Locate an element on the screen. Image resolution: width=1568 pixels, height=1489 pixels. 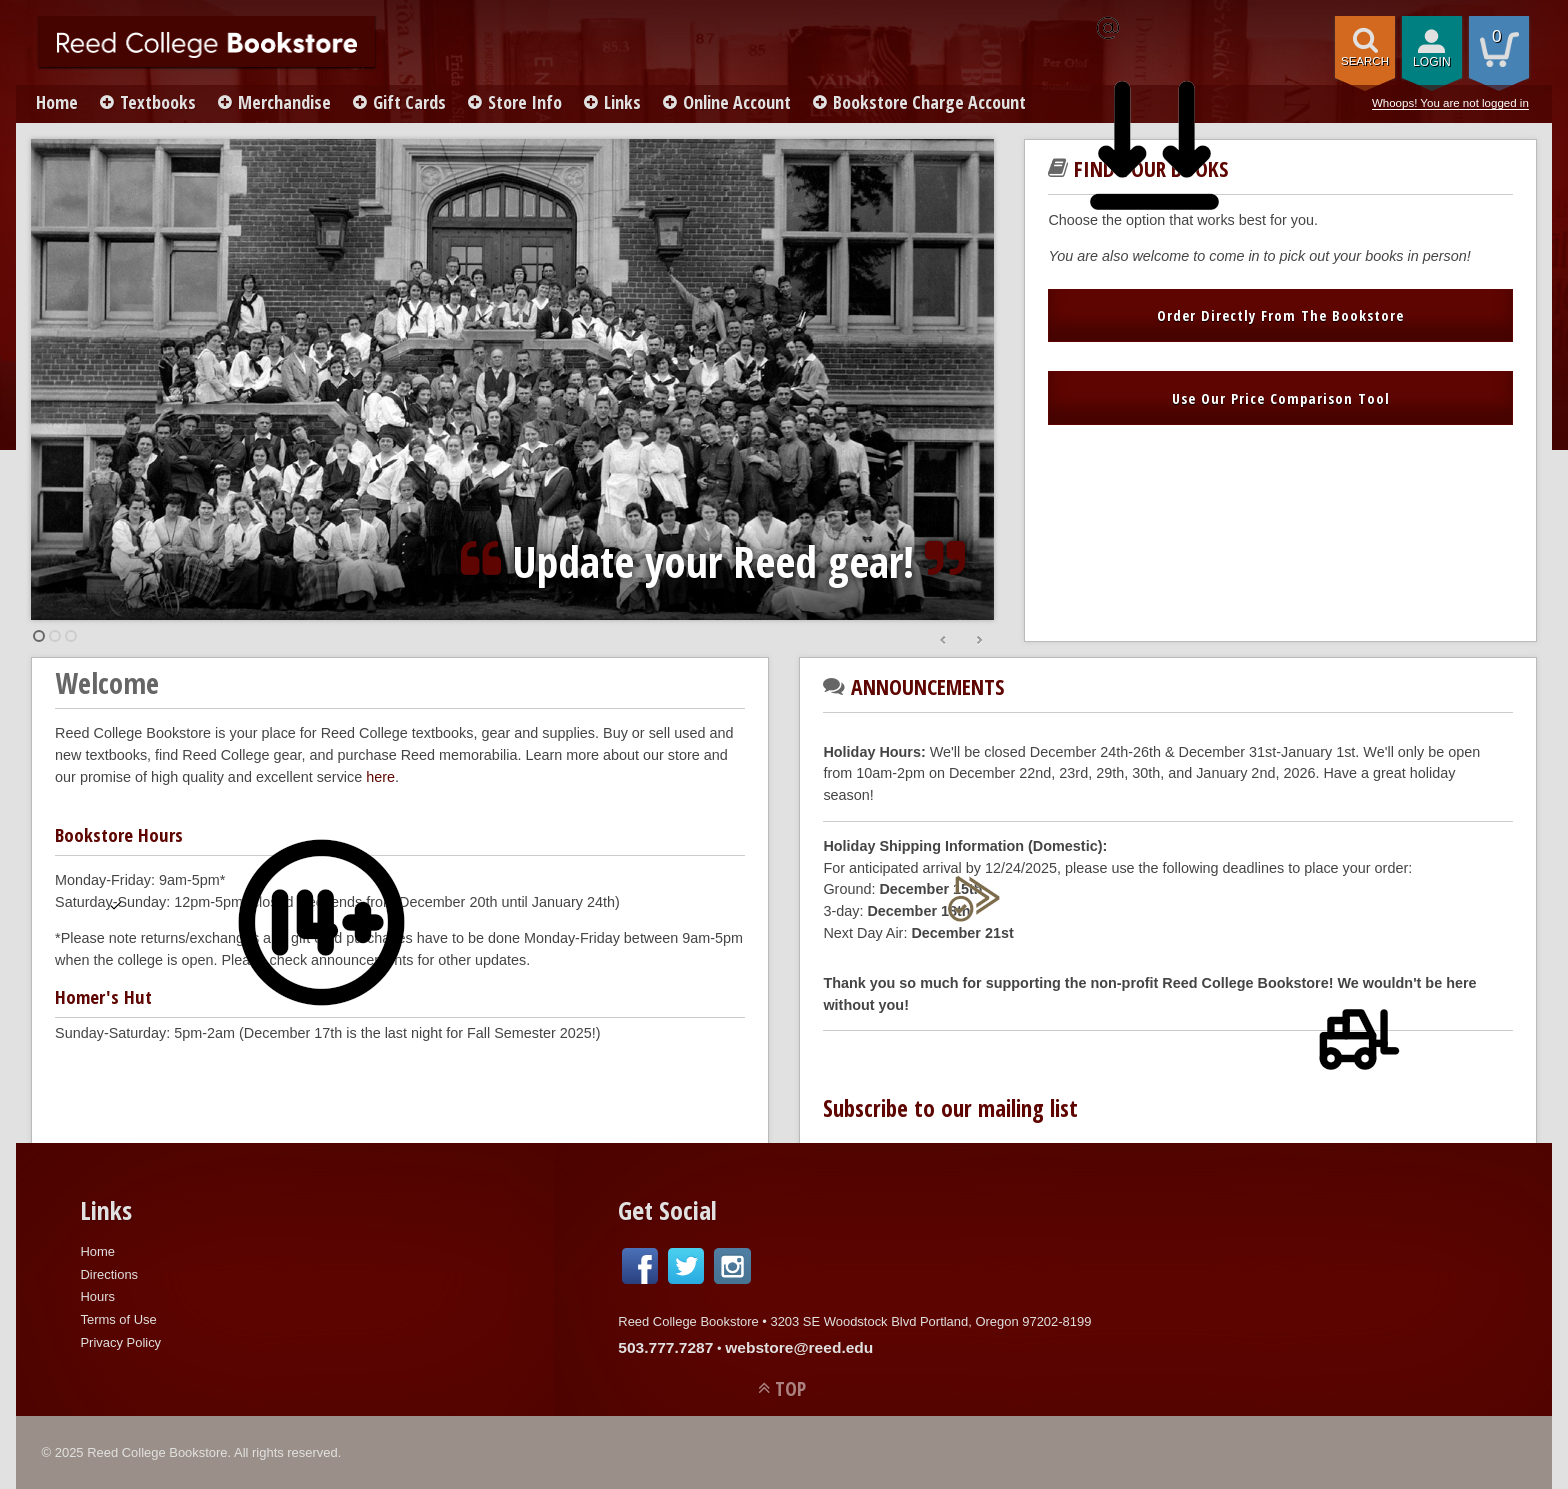
access warehouse or inventory management is located at coordinates (1357, 1039).